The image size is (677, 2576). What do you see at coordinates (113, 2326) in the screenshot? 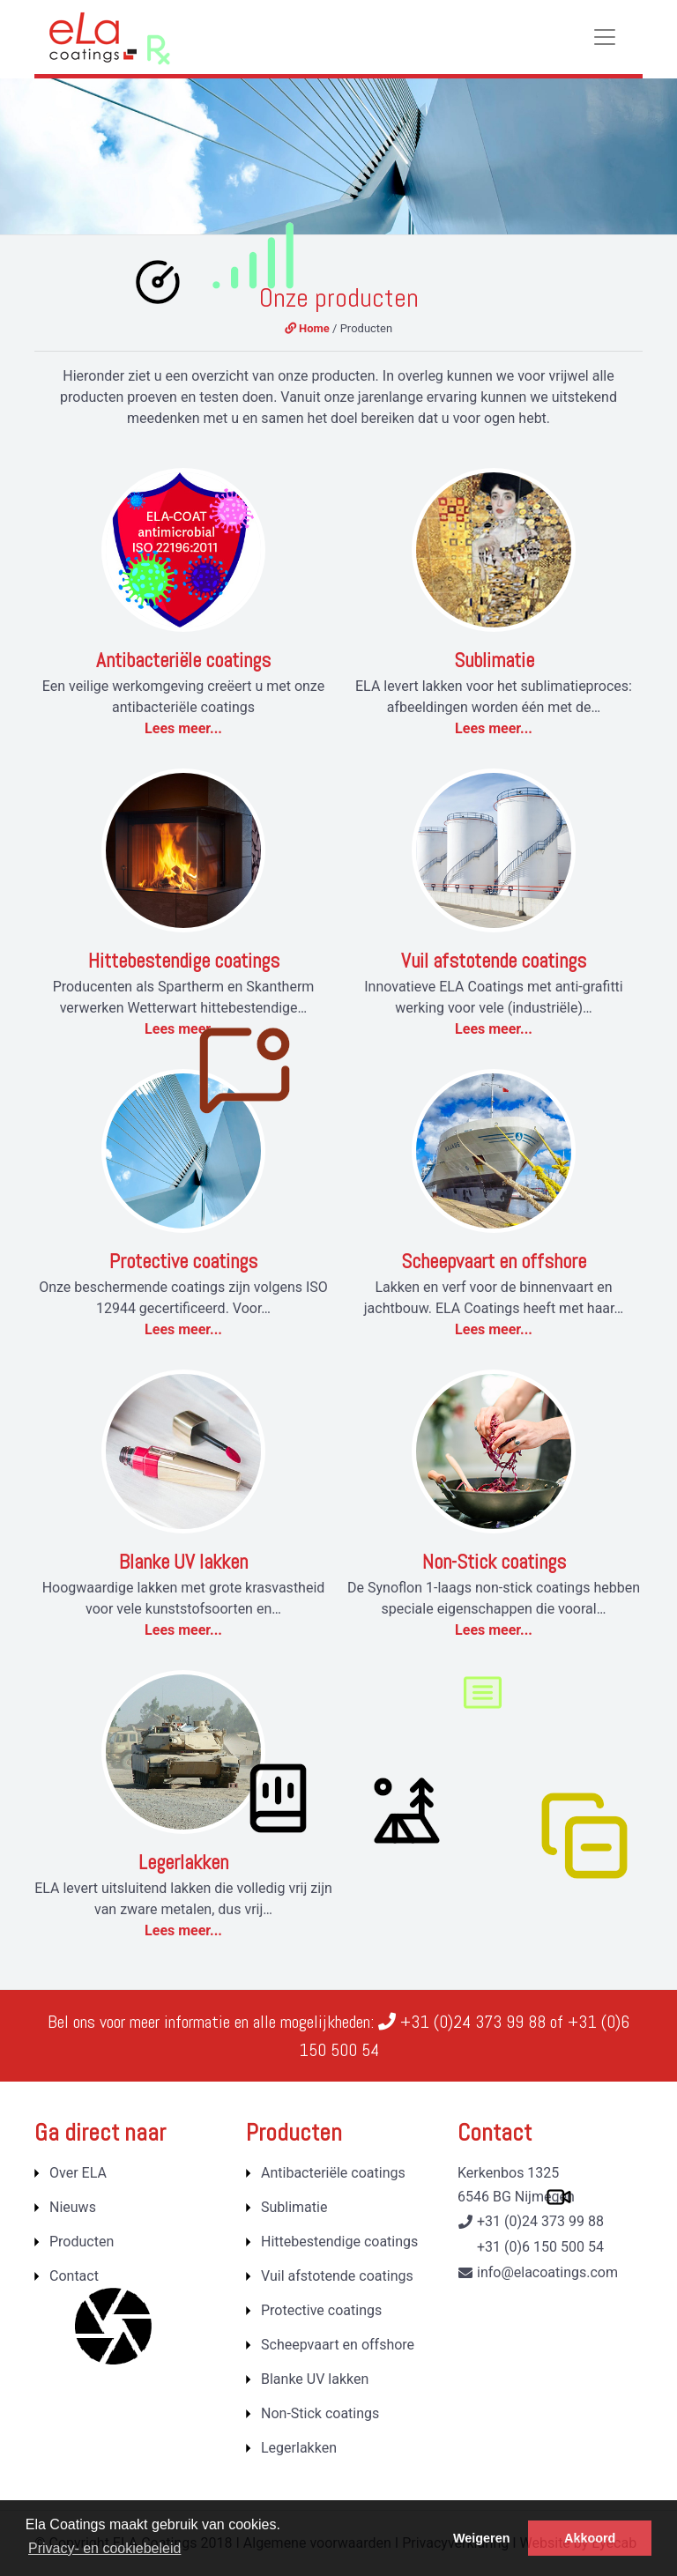
I see `open camera to take a photo` at bounding box center [113, 2326].